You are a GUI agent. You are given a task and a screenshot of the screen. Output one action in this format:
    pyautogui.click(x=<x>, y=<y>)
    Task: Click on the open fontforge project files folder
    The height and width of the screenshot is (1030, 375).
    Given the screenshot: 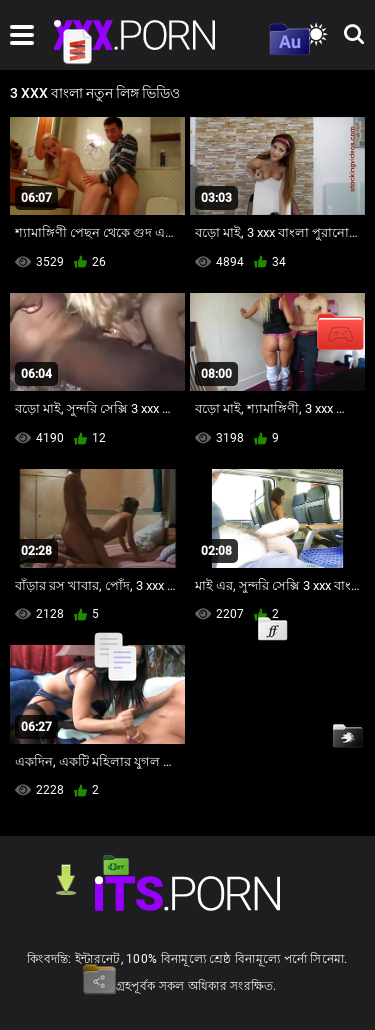 What is the action you would take?
    pyautogui.click(x=272, y=629)
    